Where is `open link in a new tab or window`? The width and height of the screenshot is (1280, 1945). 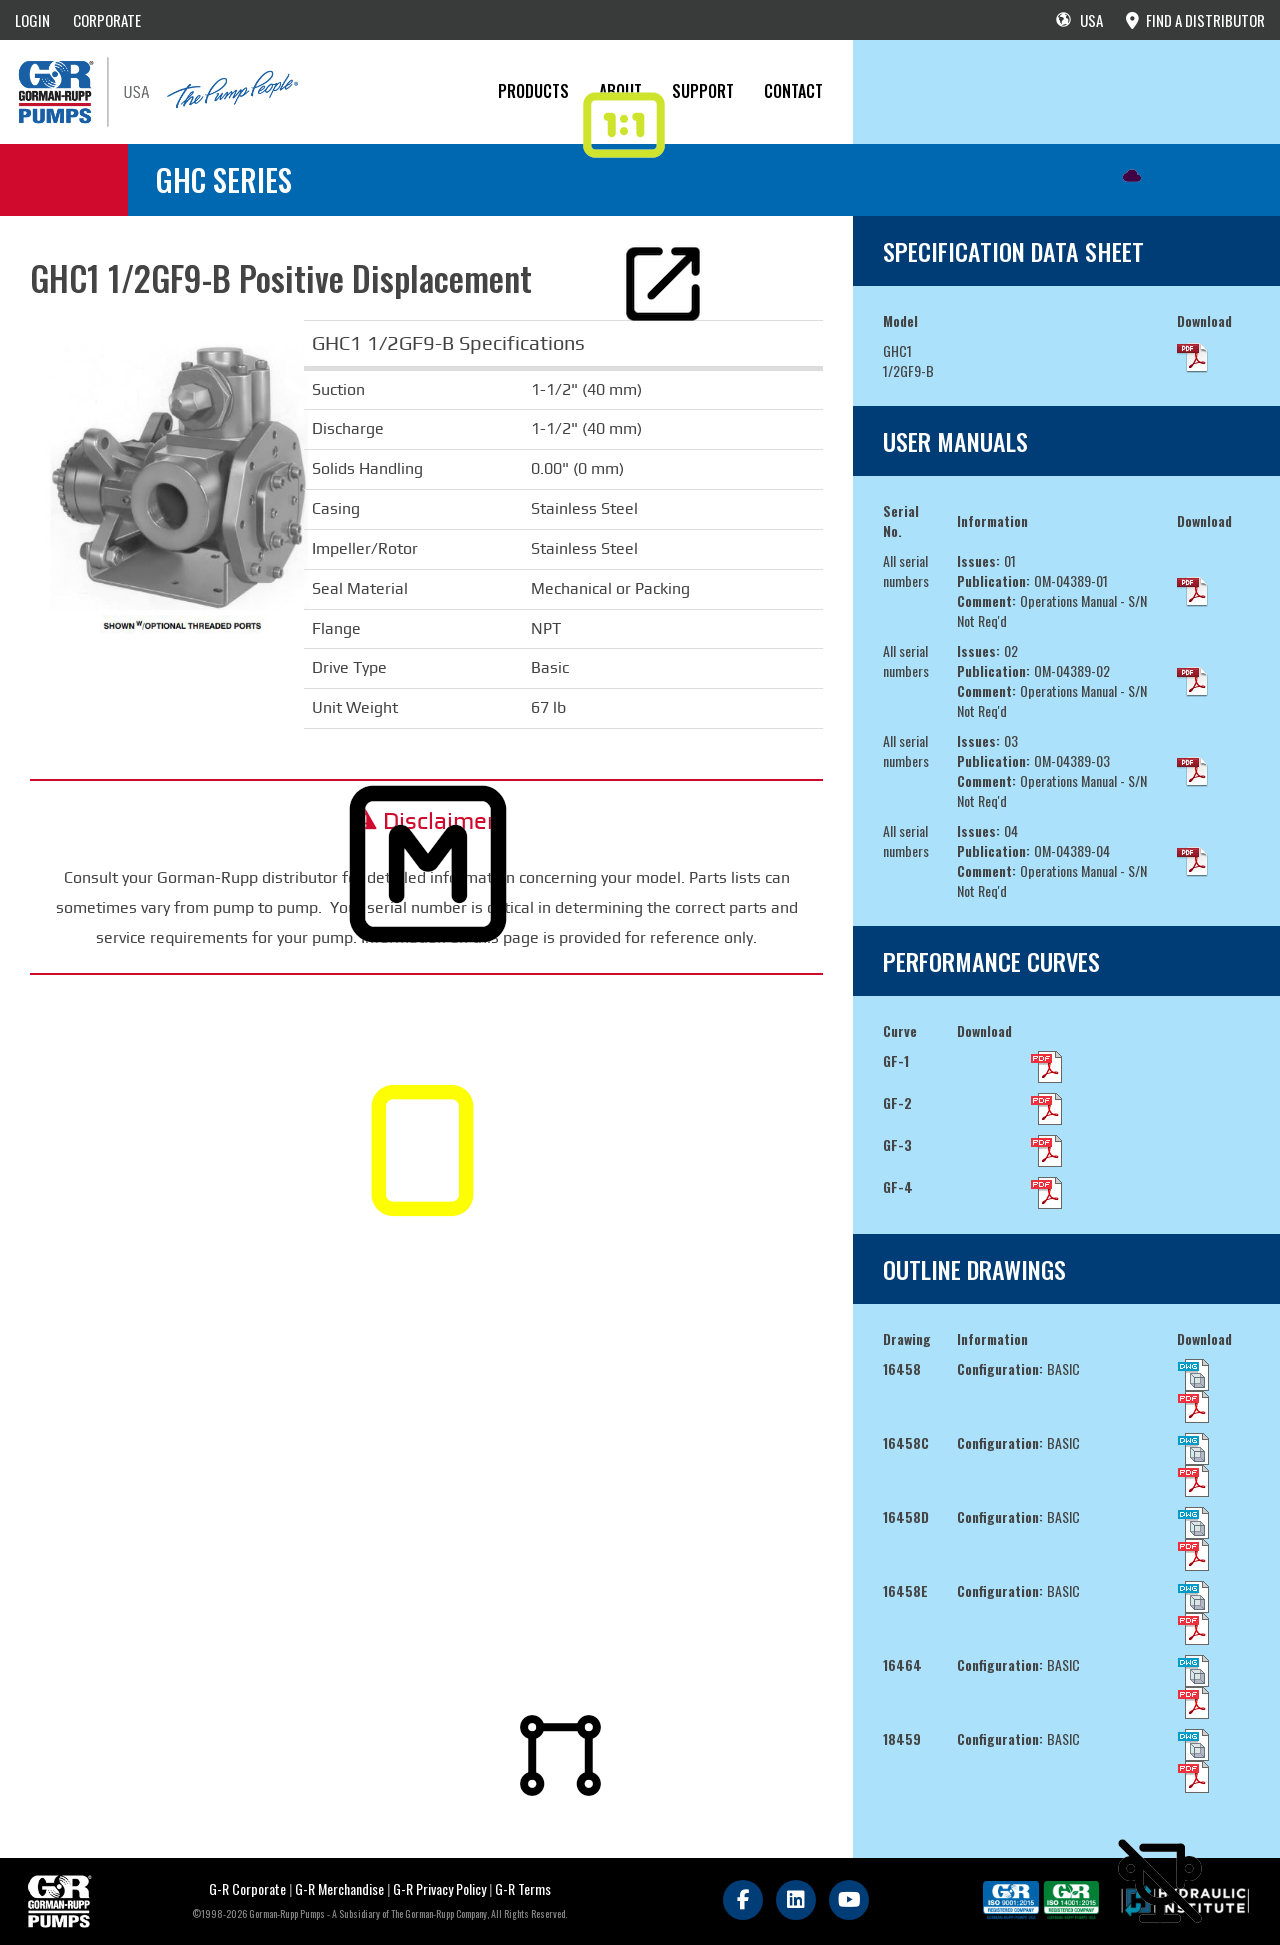 open link in a new tab or window is located at coordinates (663, 284).